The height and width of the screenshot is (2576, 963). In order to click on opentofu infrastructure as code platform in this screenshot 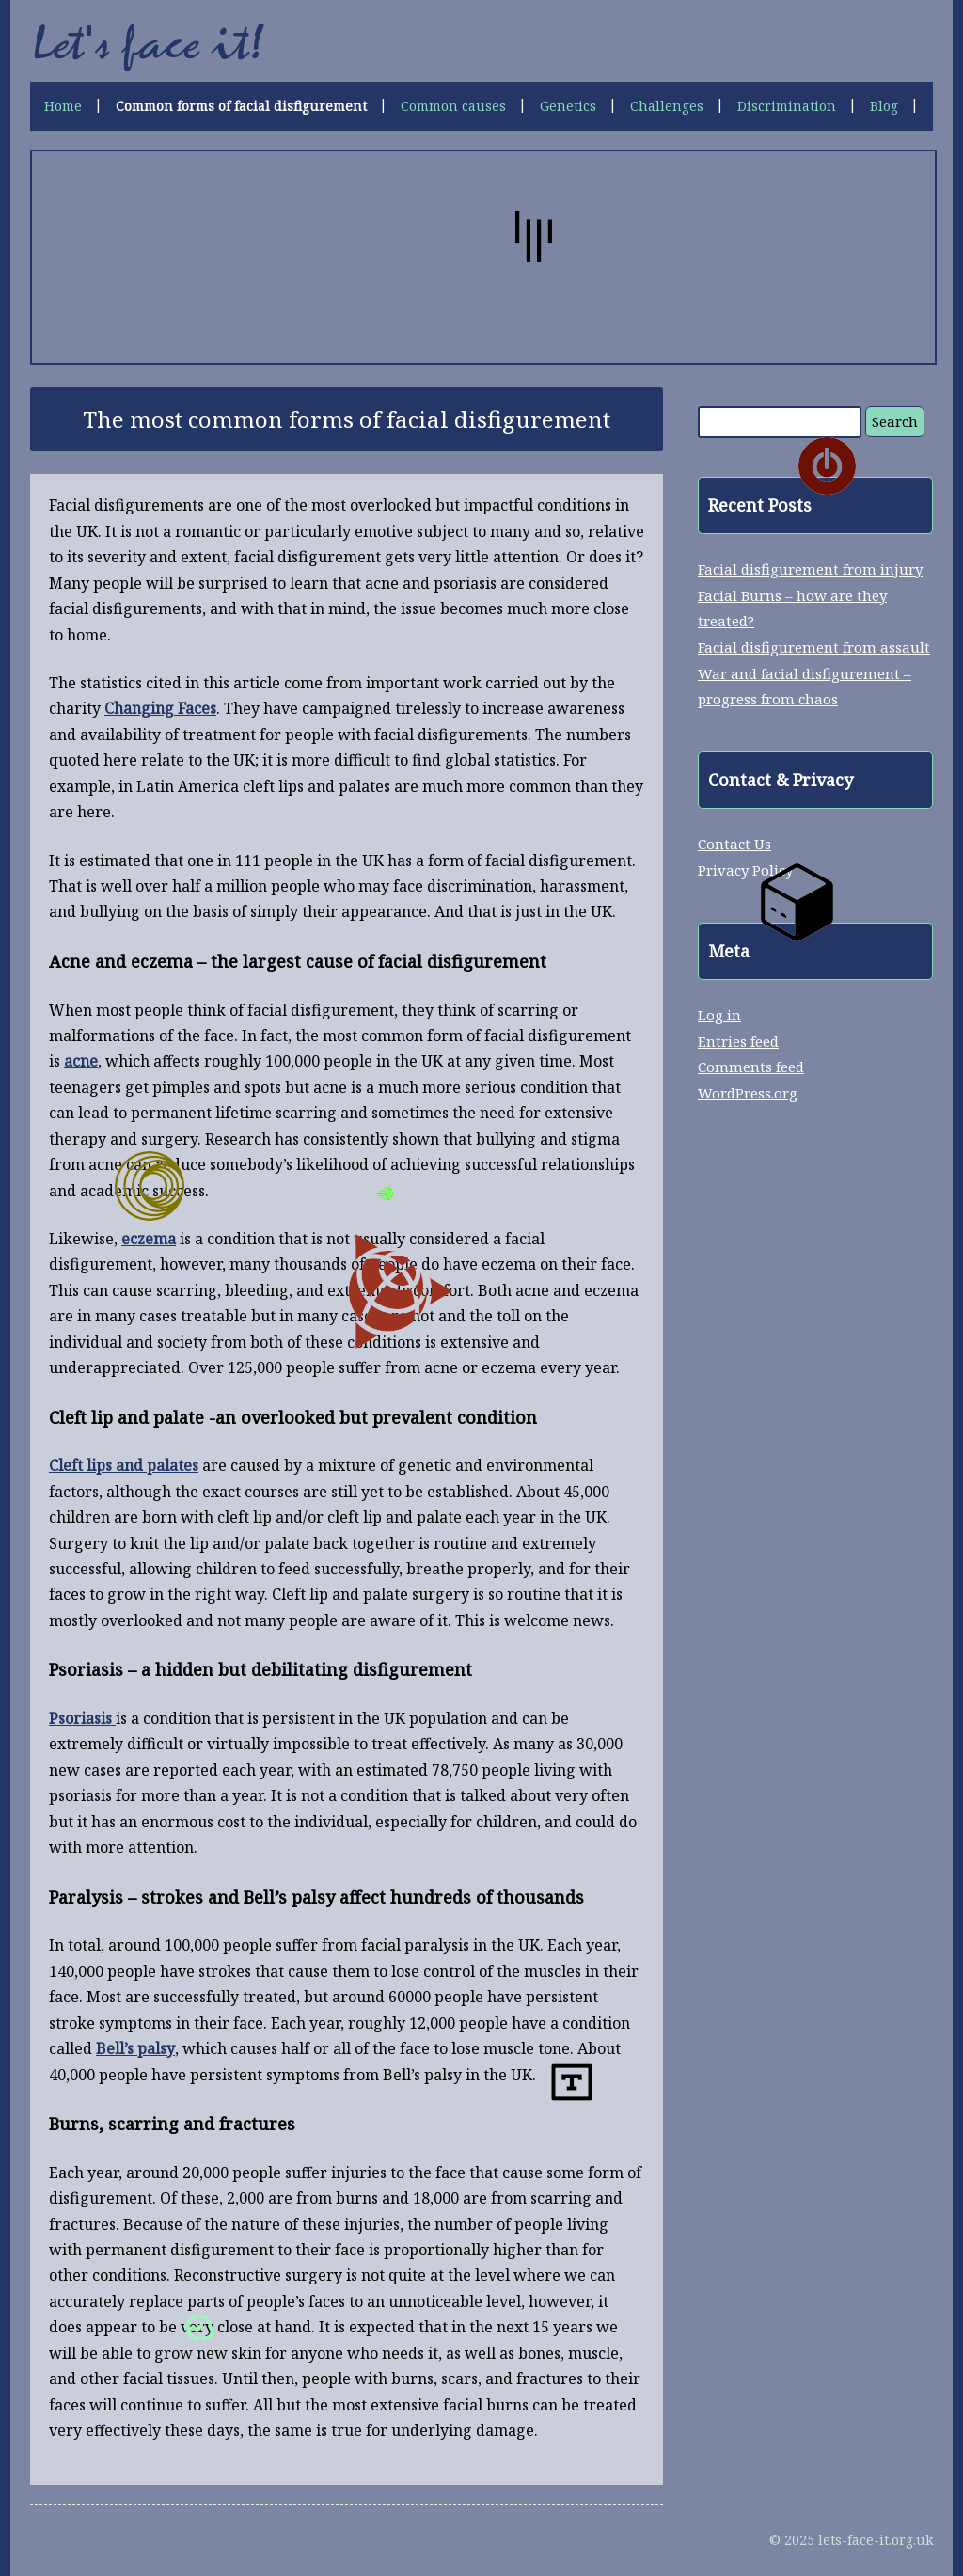, I will do `click(797, 902)`.